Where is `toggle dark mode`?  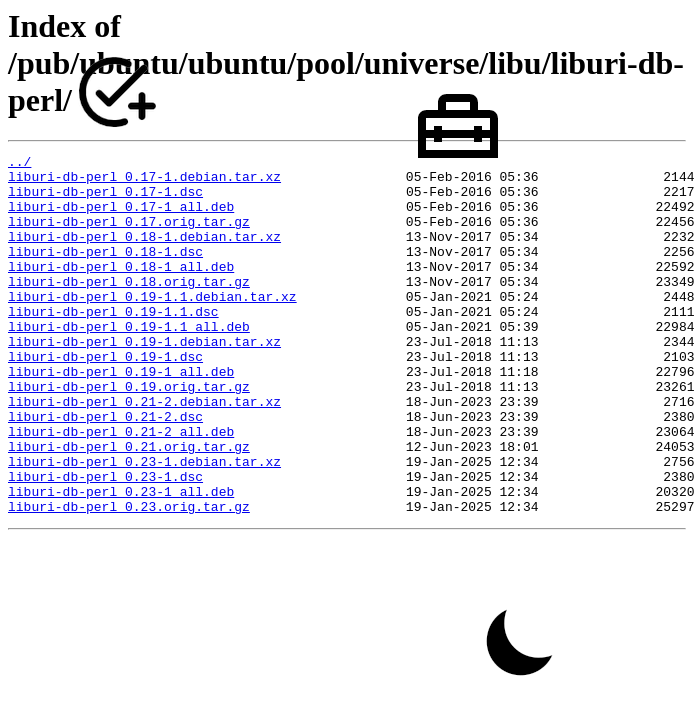 toggle dark mode is located at coordinates (519, 642).